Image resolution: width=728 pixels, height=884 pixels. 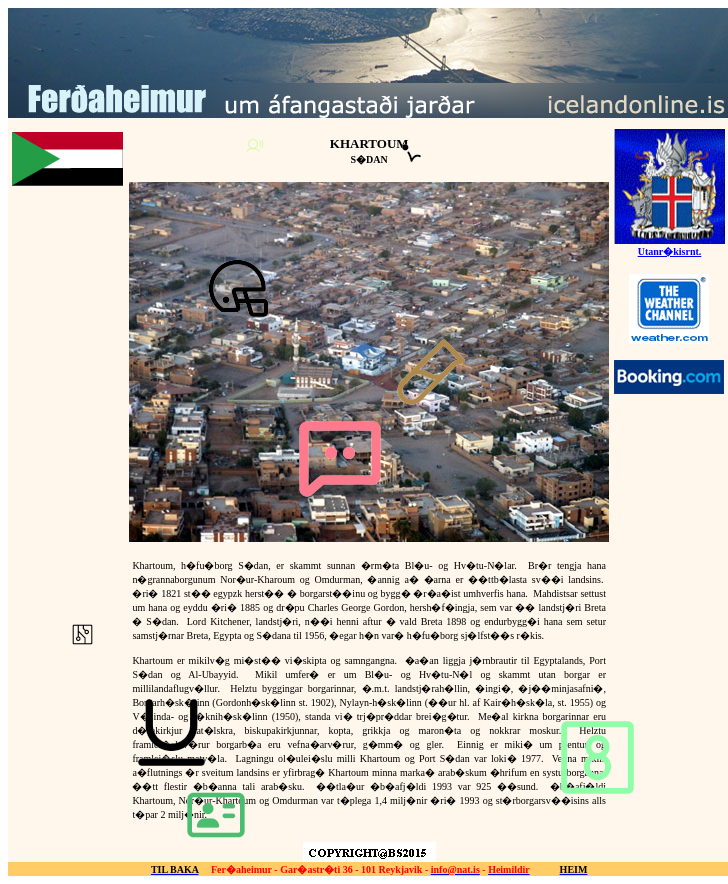 What do you see at coordinates (254, 145) in the screenshot?
I see `user audio or voice settings` at bounding box center [254, 145].